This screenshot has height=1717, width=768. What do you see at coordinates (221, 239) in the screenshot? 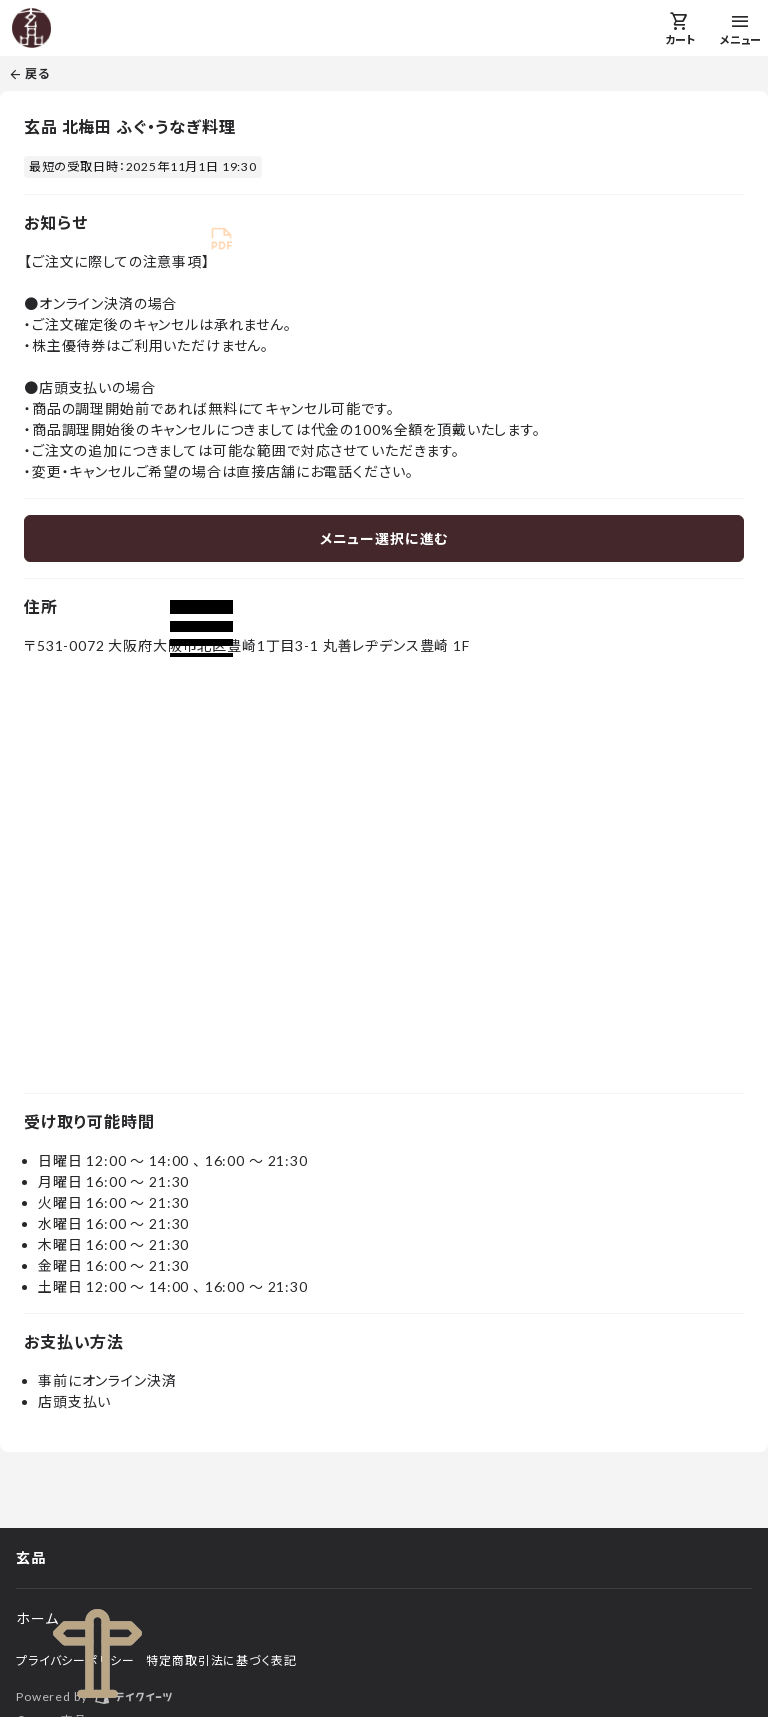
I see `view or open a PDF document` at bounding box center [221, 239].